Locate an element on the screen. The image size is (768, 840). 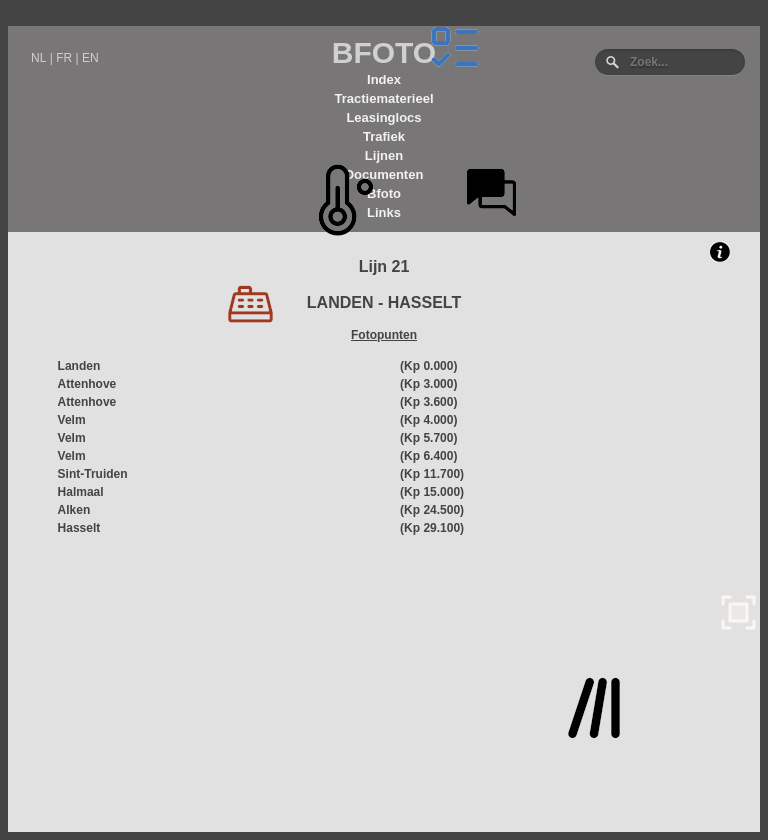
access point of sale system is located at coordinates (250, 306).